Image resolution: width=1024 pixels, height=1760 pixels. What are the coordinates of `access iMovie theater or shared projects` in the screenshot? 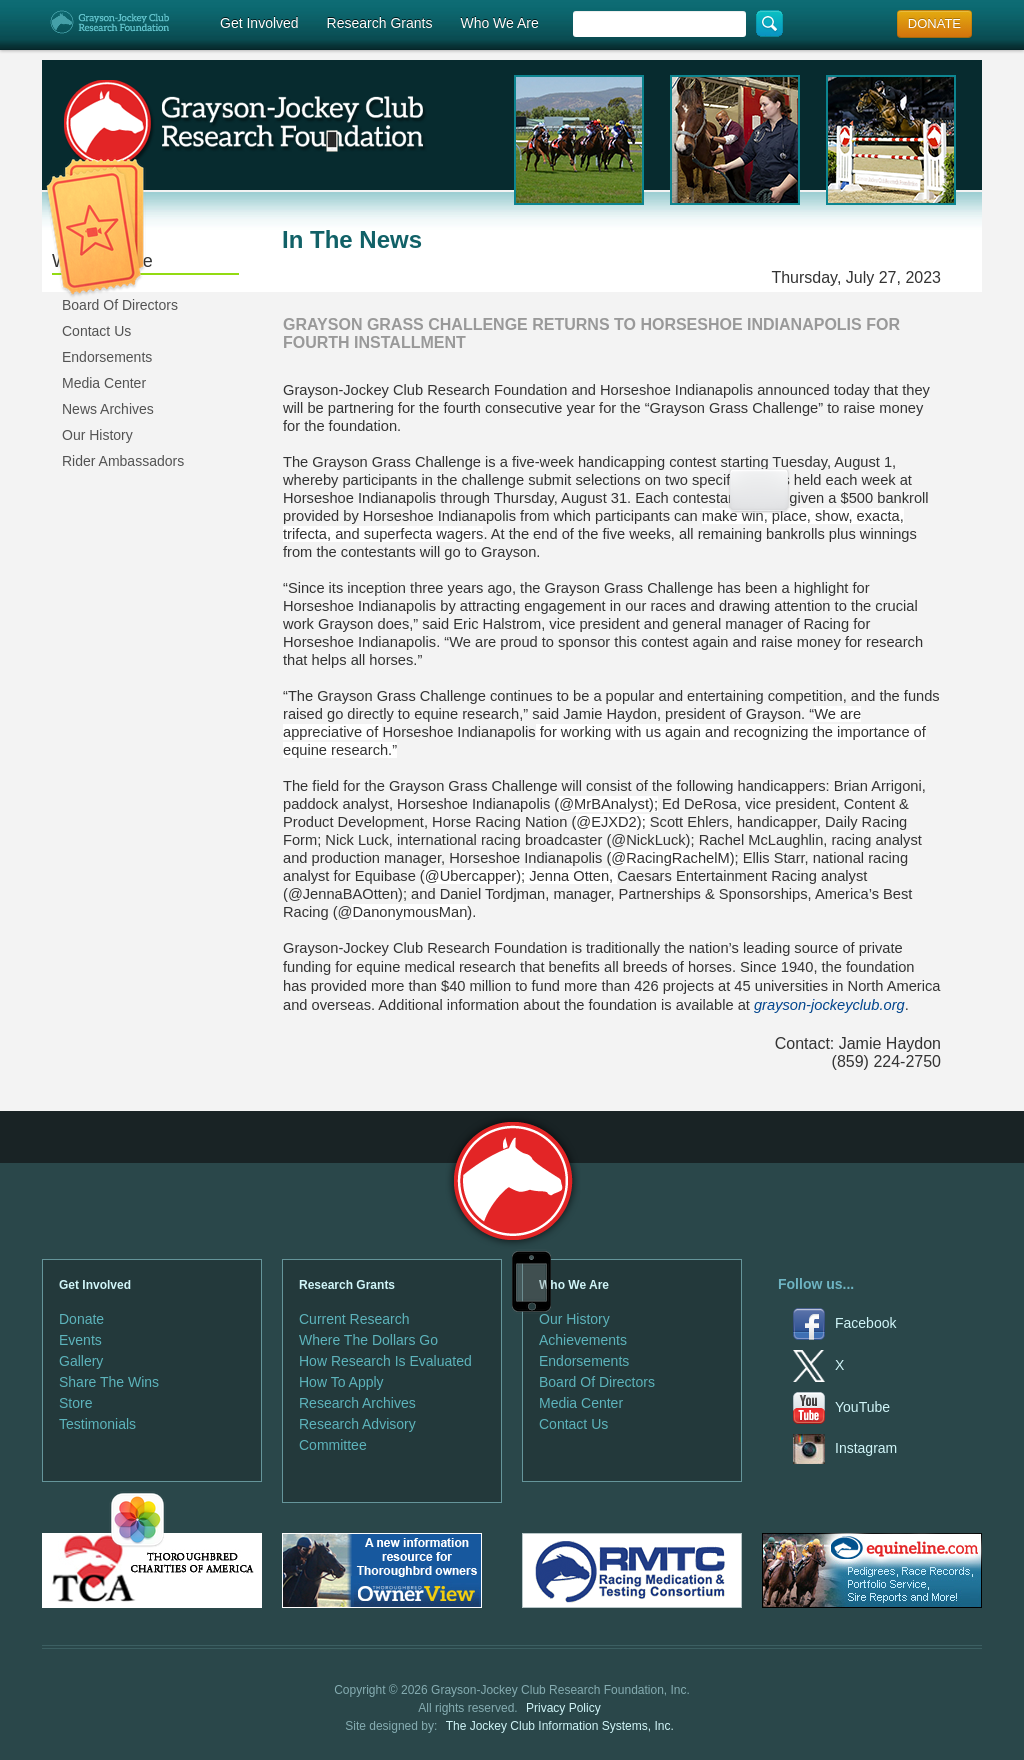 It's located at (101, 228).